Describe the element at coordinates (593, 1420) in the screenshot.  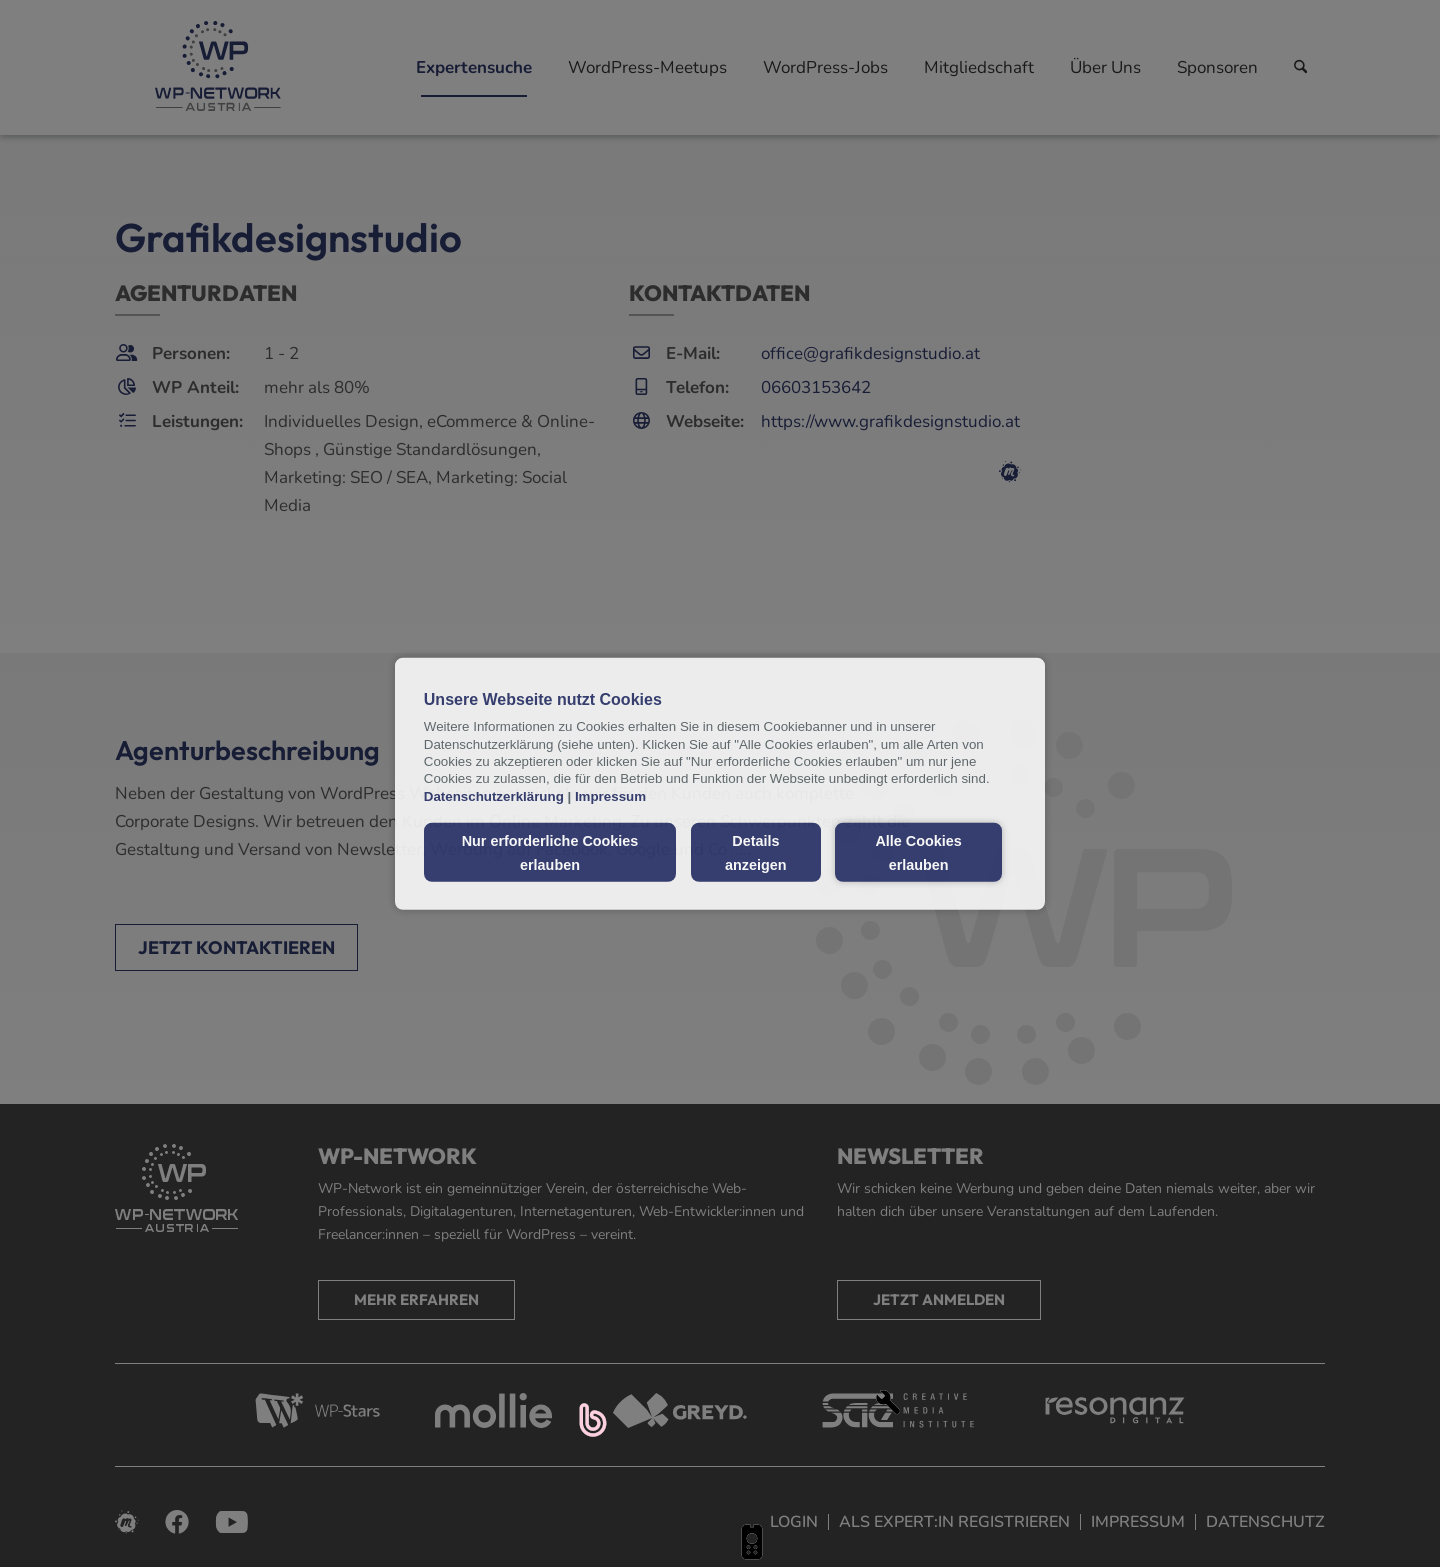
I see `bebo social network logo` at that location.